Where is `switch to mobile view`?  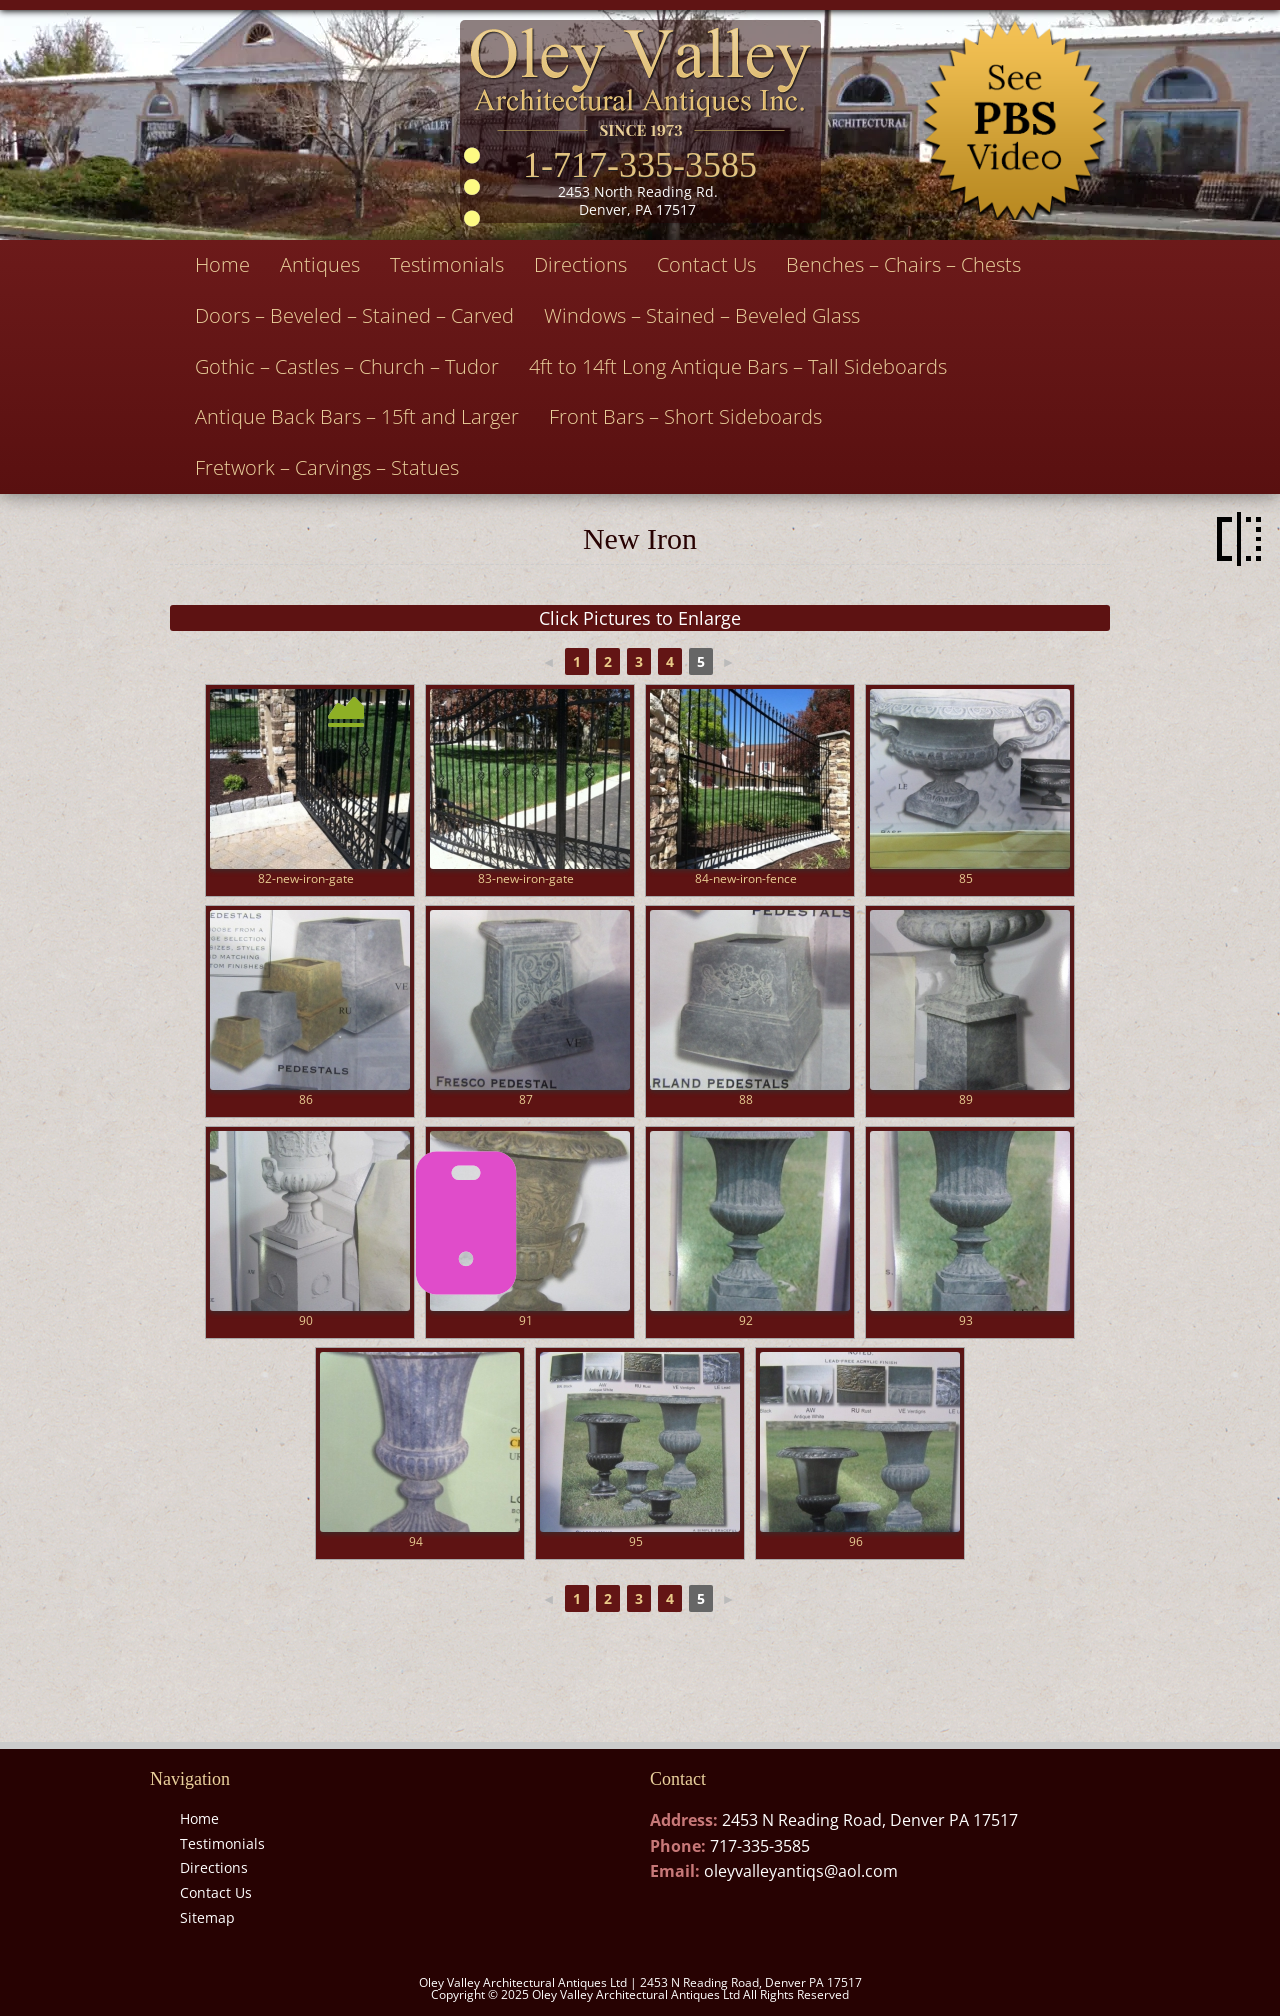 switch to mobile view is located at coordinates (466, 1223).